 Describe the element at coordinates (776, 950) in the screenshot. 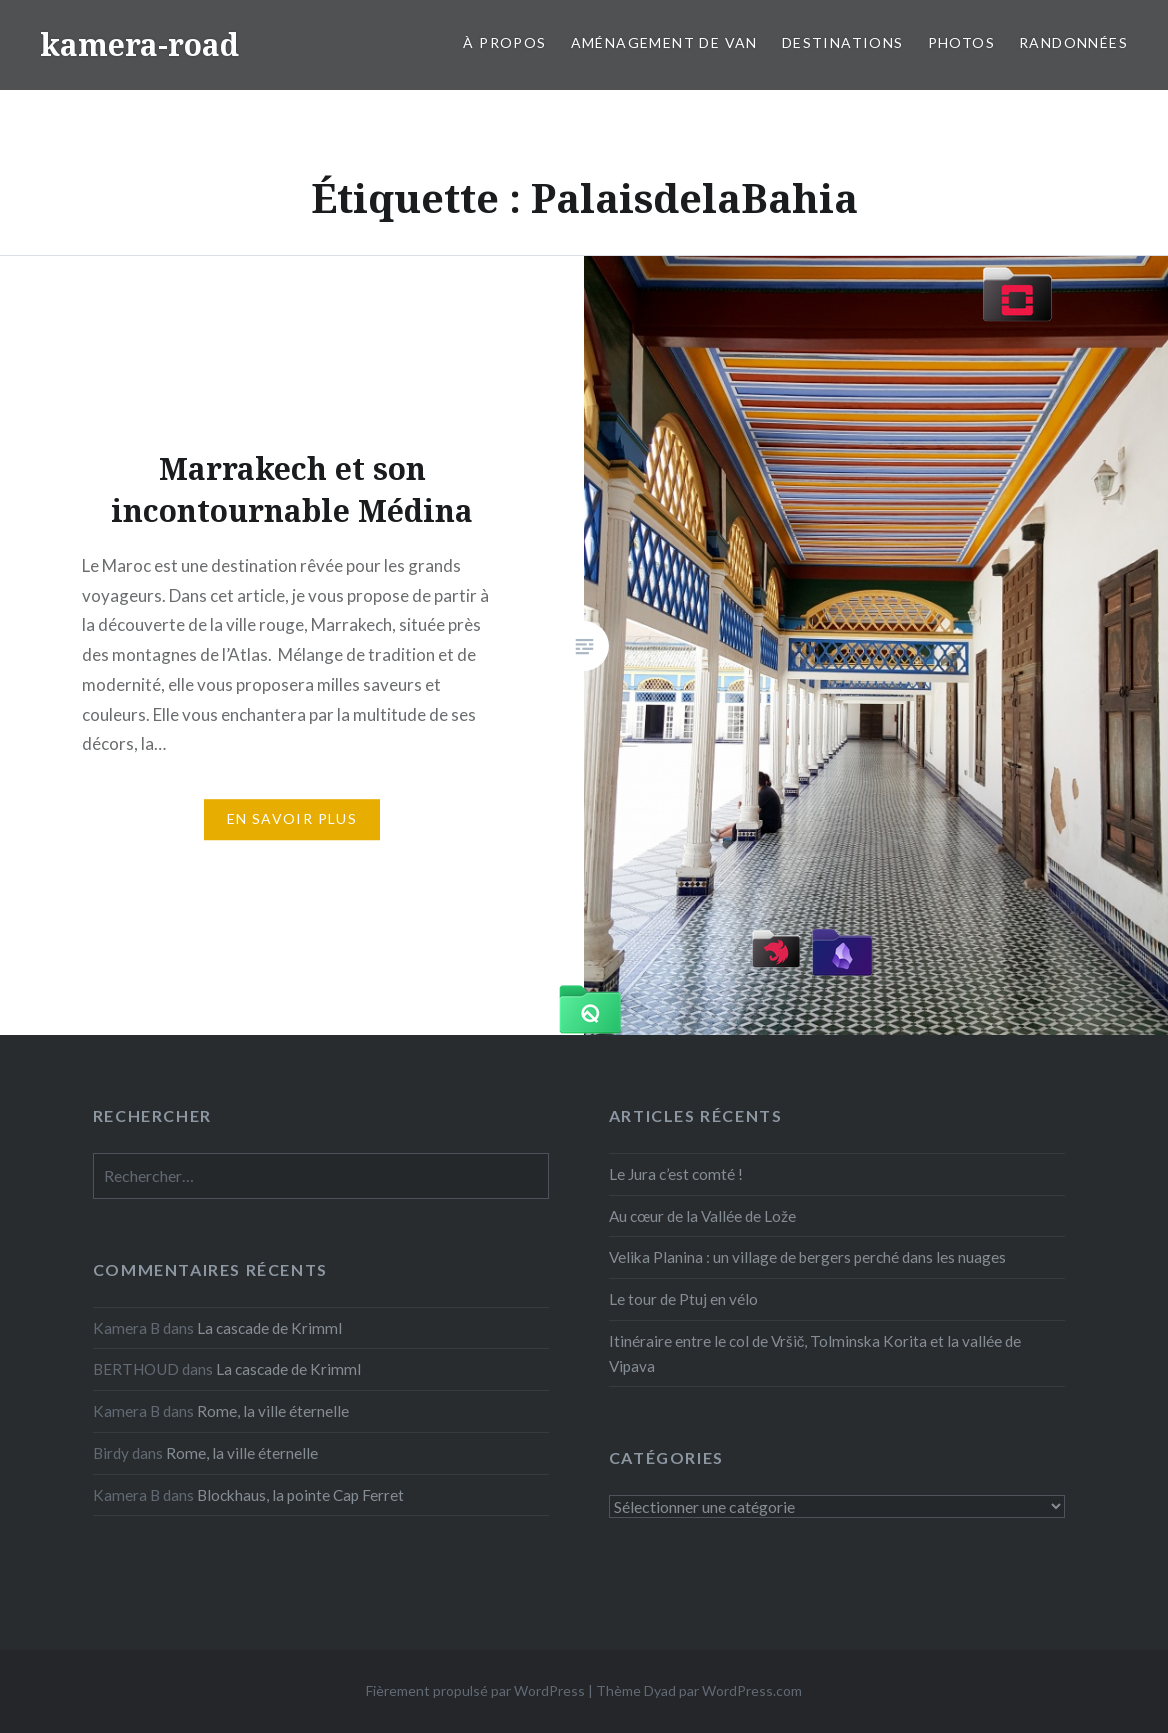

I see `open NestJS project folder` at that location.